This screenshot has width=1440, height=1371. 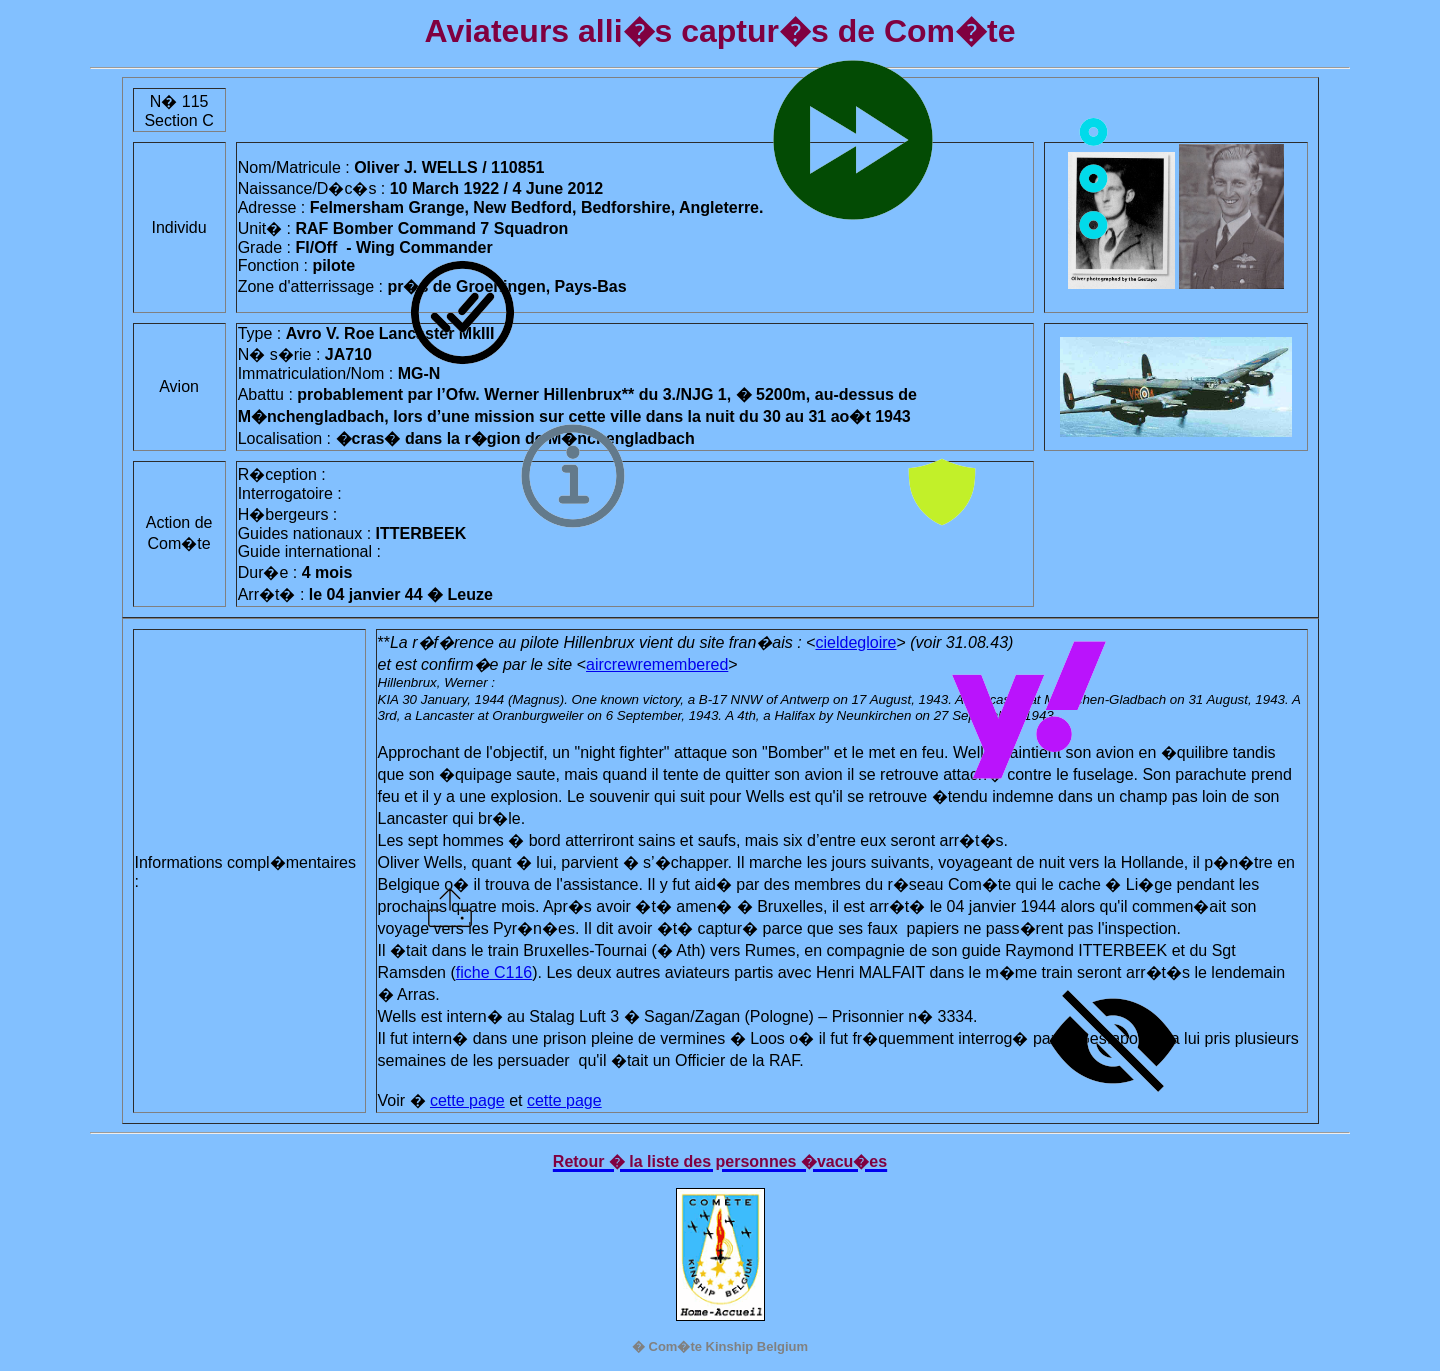 I want to click on task or item marked as complete, so click(x=462, y=312).